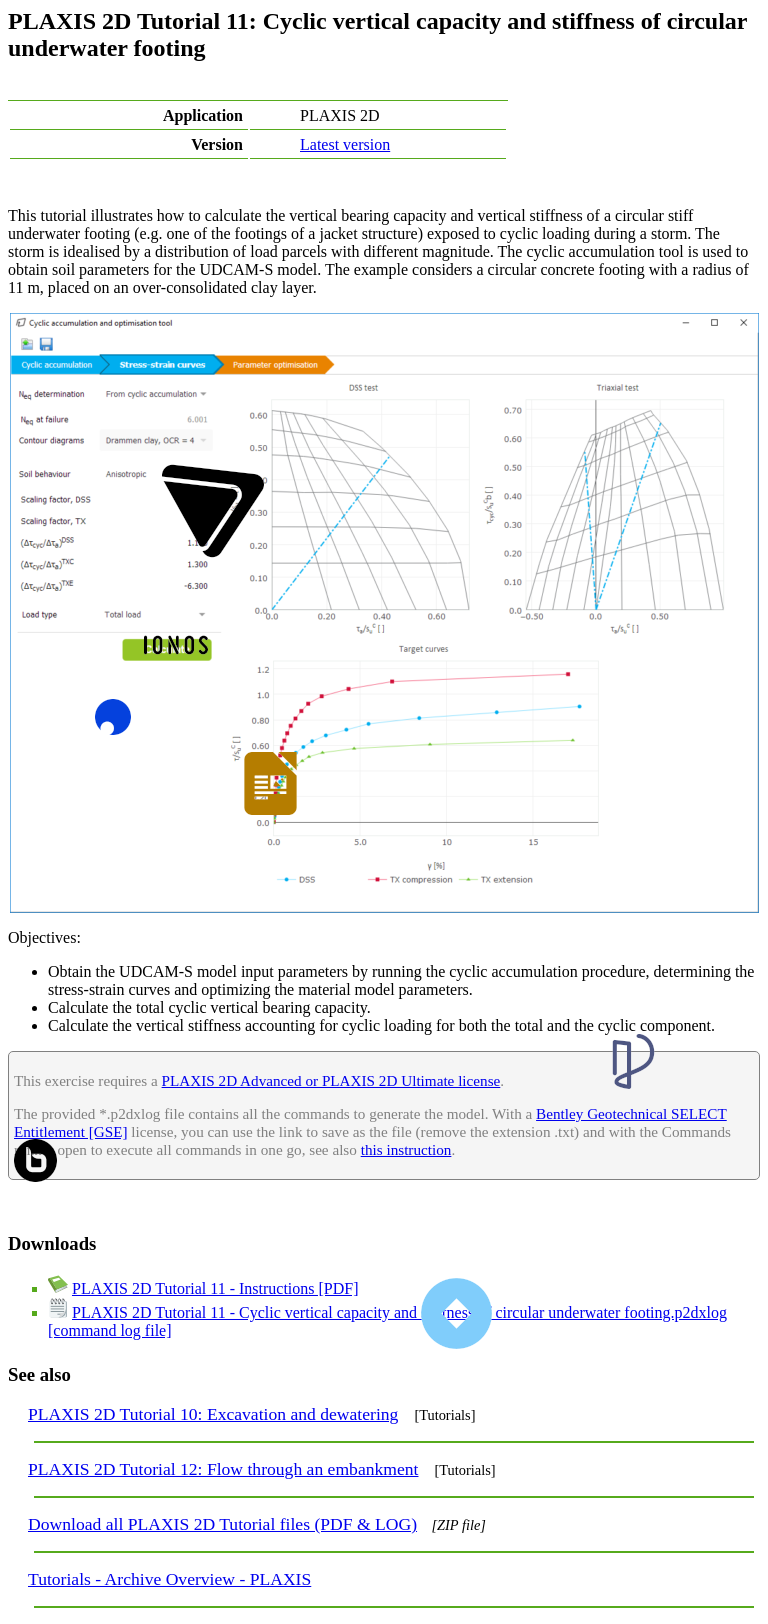  What do you see at coordinates (113, 717) in the screenshot?
I see `shadow cloud gaming service logo` at bounding box center [113, 717].